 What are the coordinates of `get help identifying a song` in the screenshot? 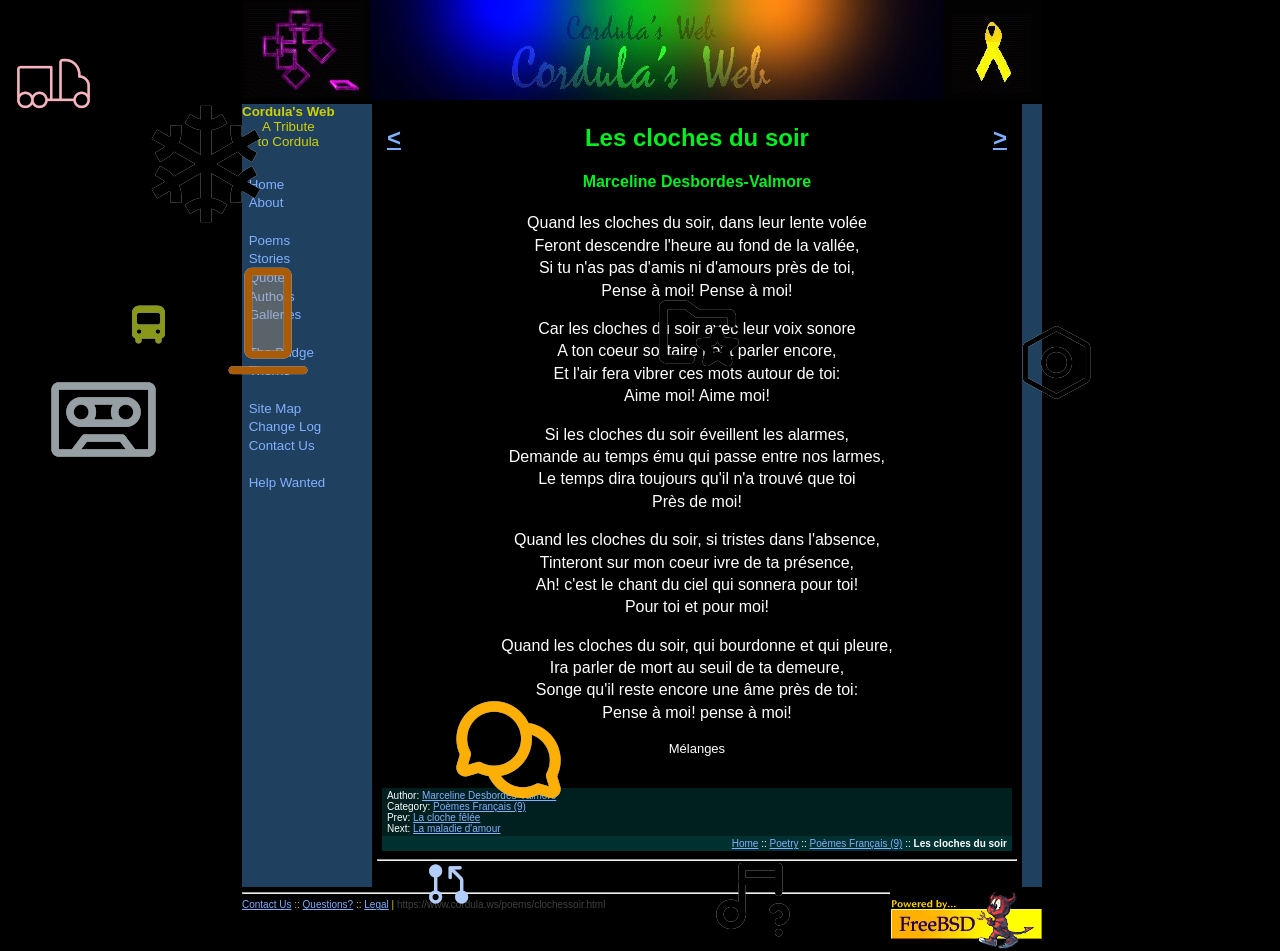 It's located at (753, 896).